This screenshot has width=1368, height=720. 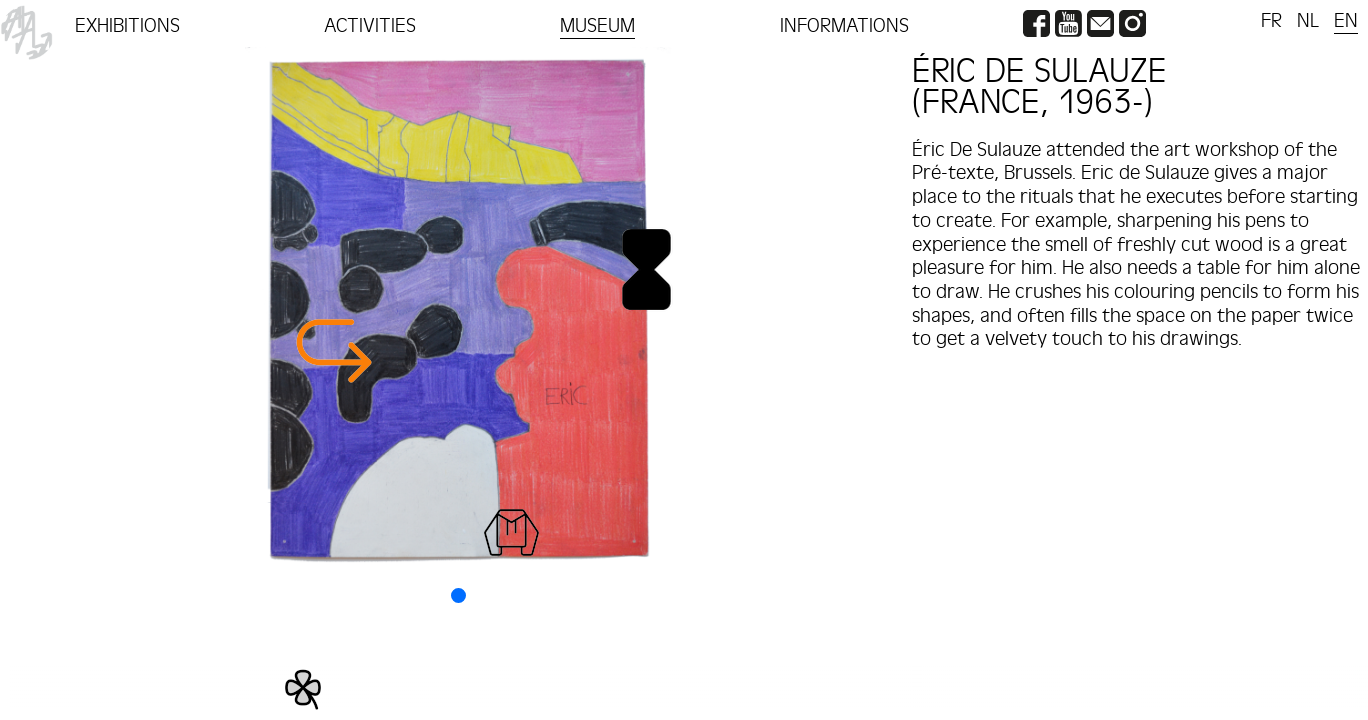 I want to click on indicates a lucky or bonus reward, so click(x=303, y=689).